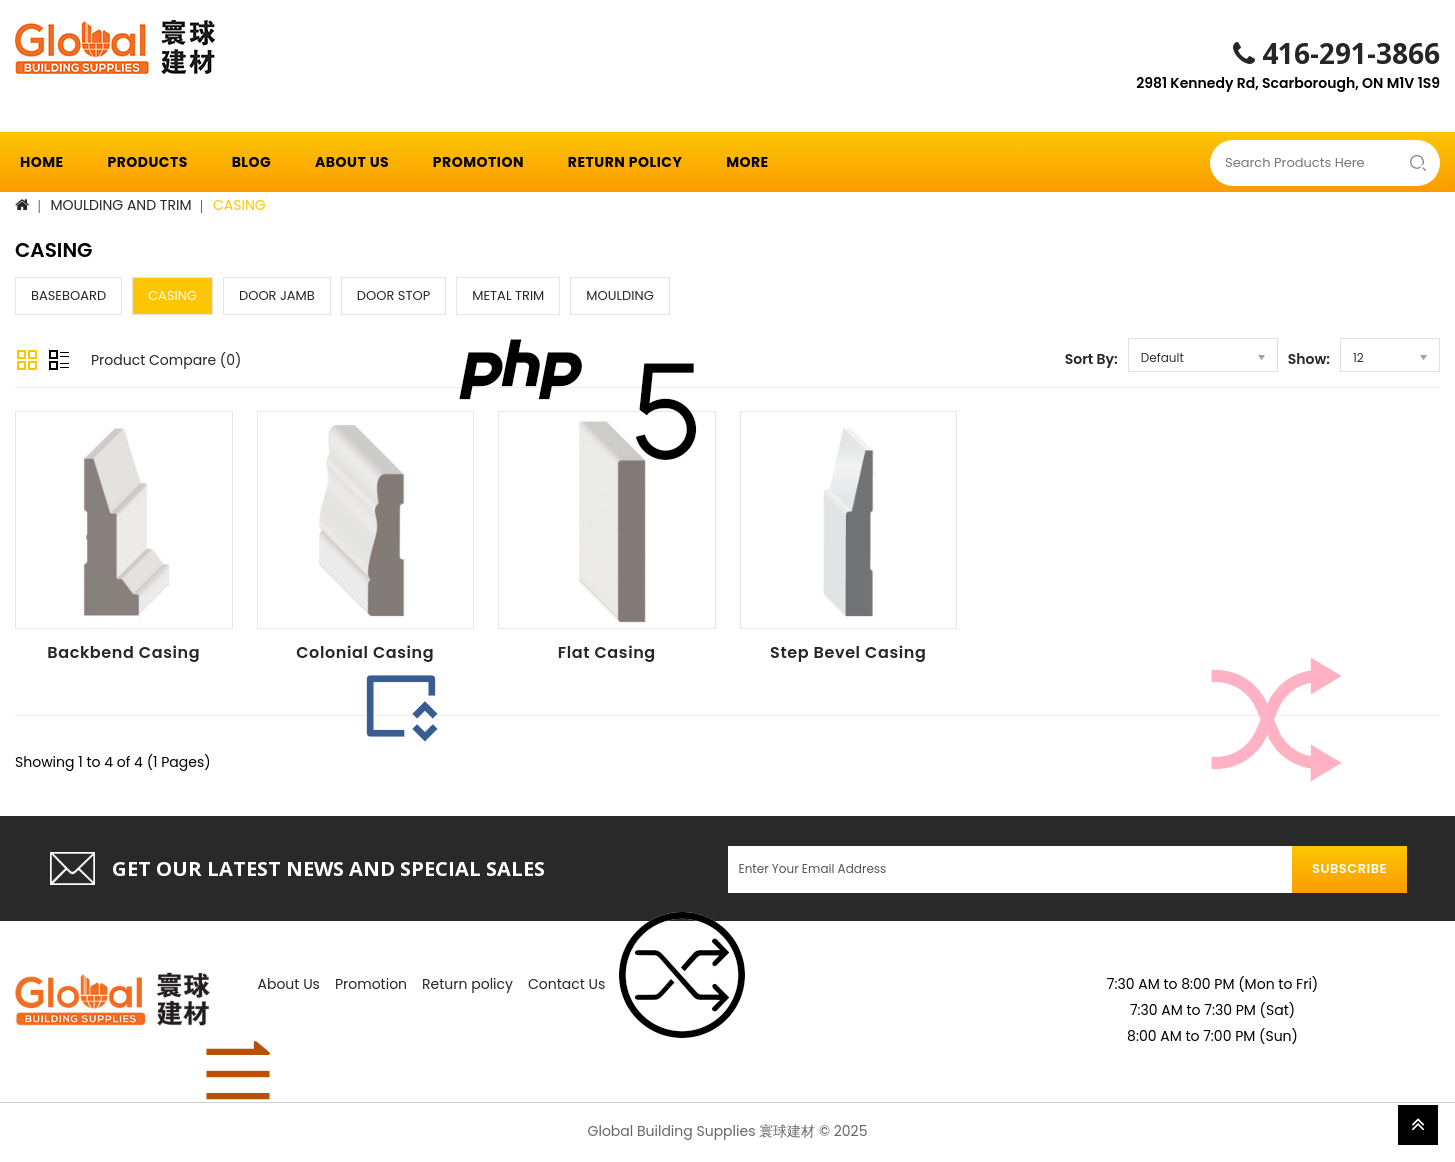 The width and height of the screenshot is (1455, 1162). Describe the element at coordinates (238, 1074) in the screenshot. I see `play items in sequential order` at that location.